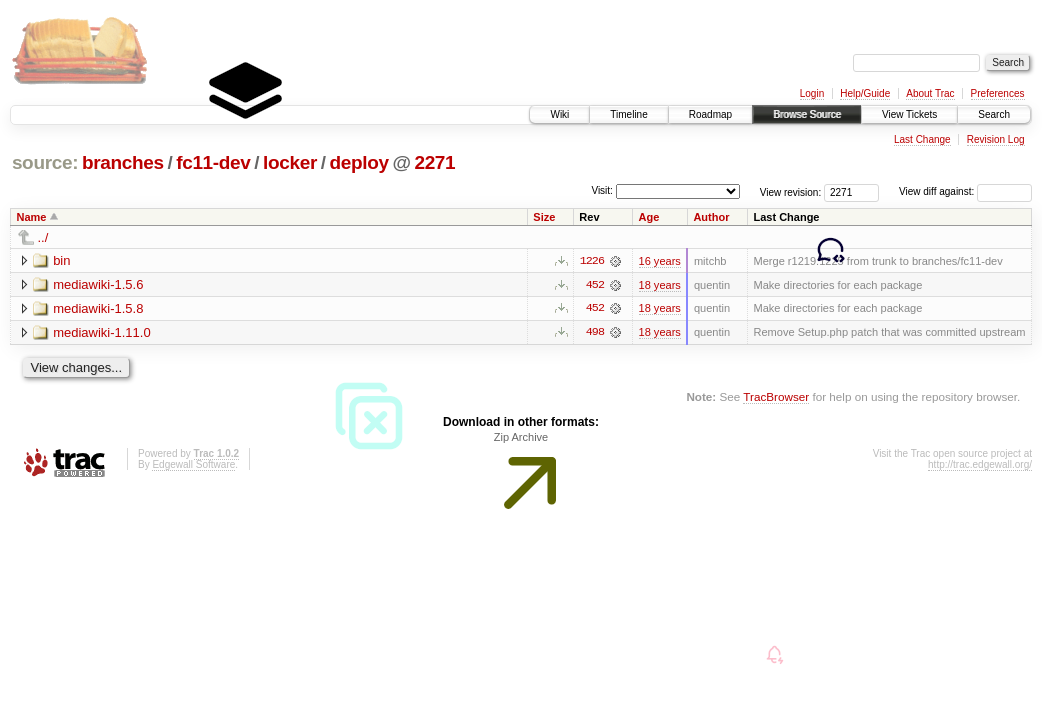 This screenshot has height=720, width=1042. Describe the element at coordinates (830, 249) in the screenshot. I see `view code snippets in chat` at that location.